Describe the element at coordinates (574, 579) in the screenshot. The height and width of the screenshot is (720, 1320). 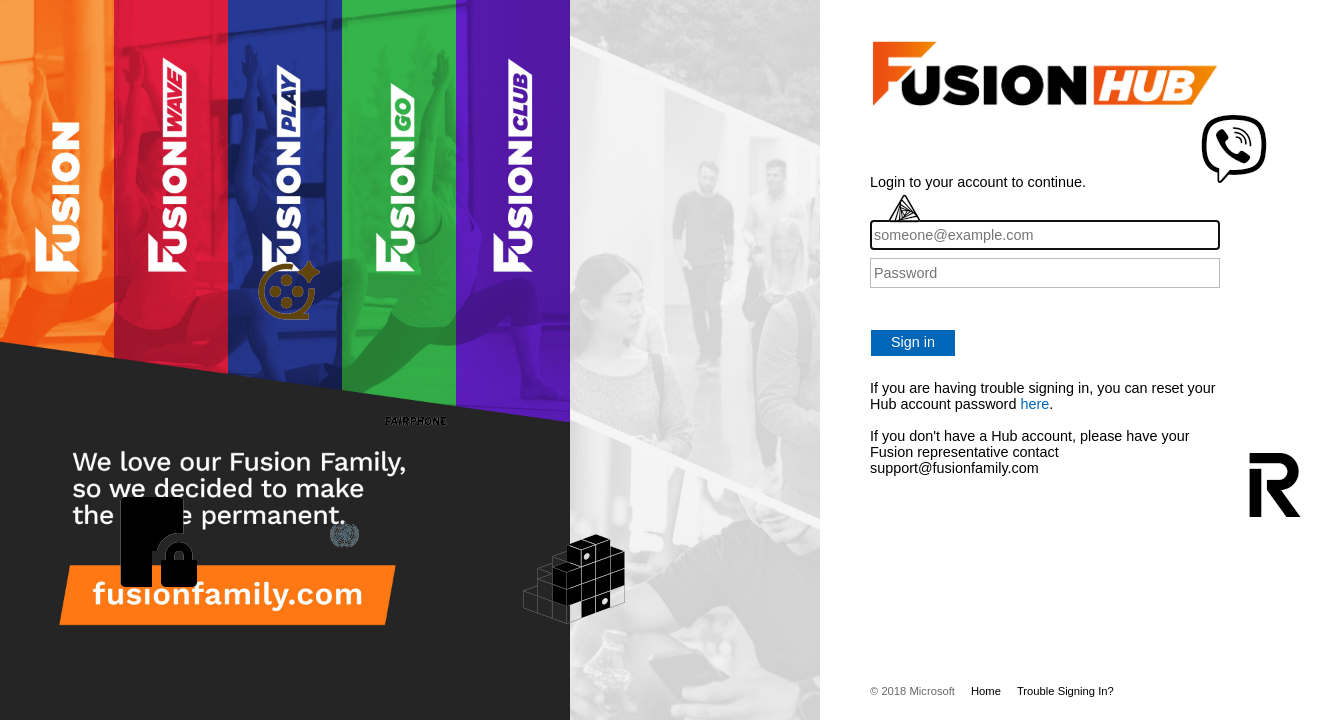
I see `visit the Python Package Index (PyPI) website` at that location.